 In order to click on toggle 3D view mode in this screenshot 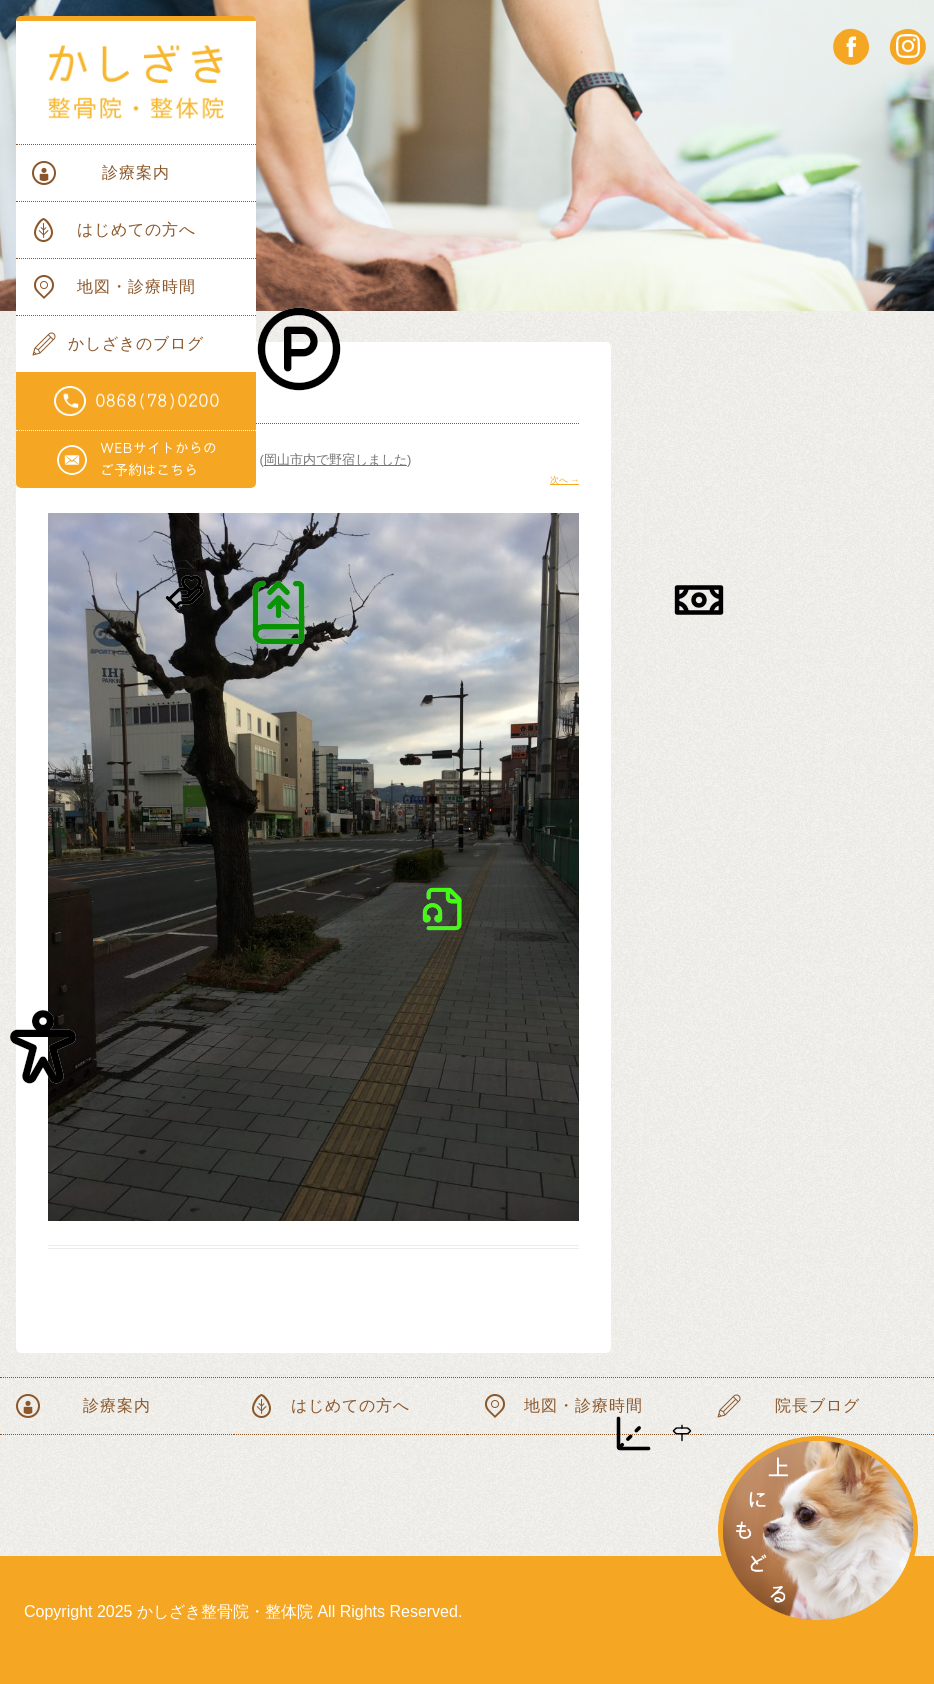, I will do `click(633, 1433)`.